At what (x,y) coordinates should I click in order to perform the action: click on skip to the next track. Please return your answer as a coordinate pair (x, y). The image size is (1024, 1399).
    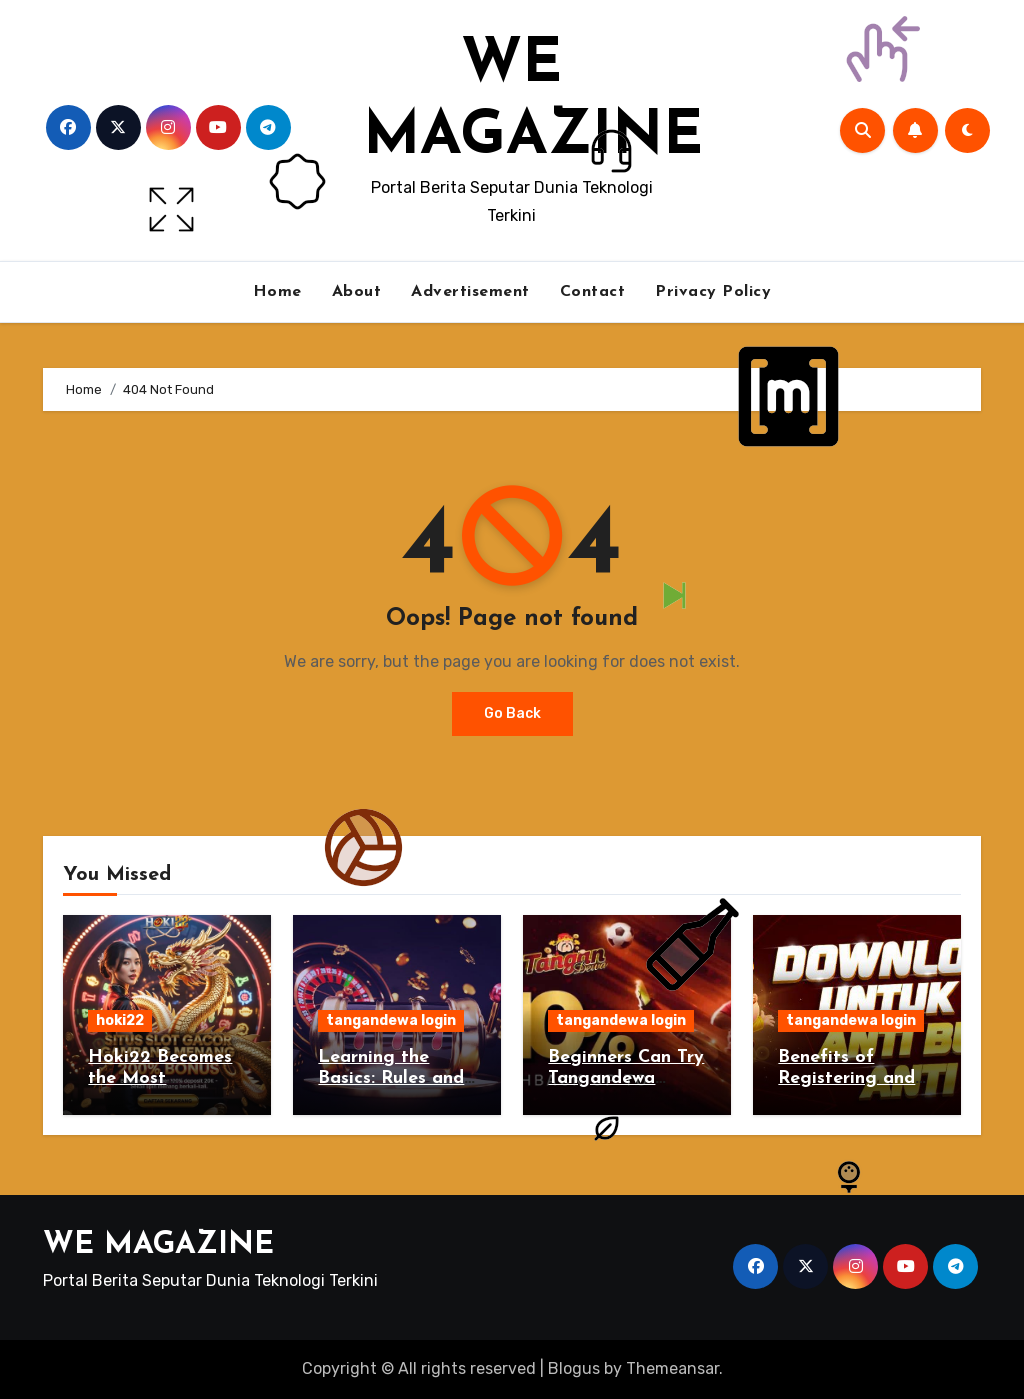
    Looking at the image, I should click on (674, 595).